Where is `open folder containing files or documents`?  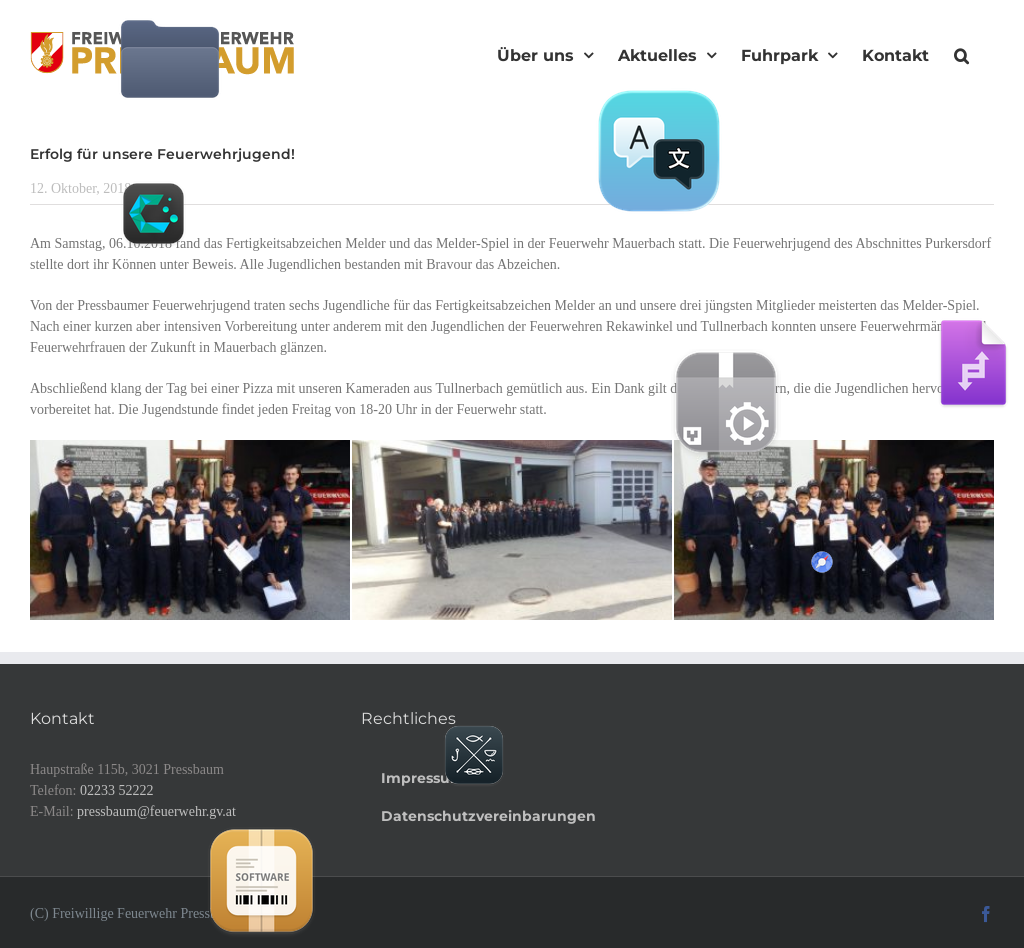 open folder containing files or documents is located at coordinates (170, 59).